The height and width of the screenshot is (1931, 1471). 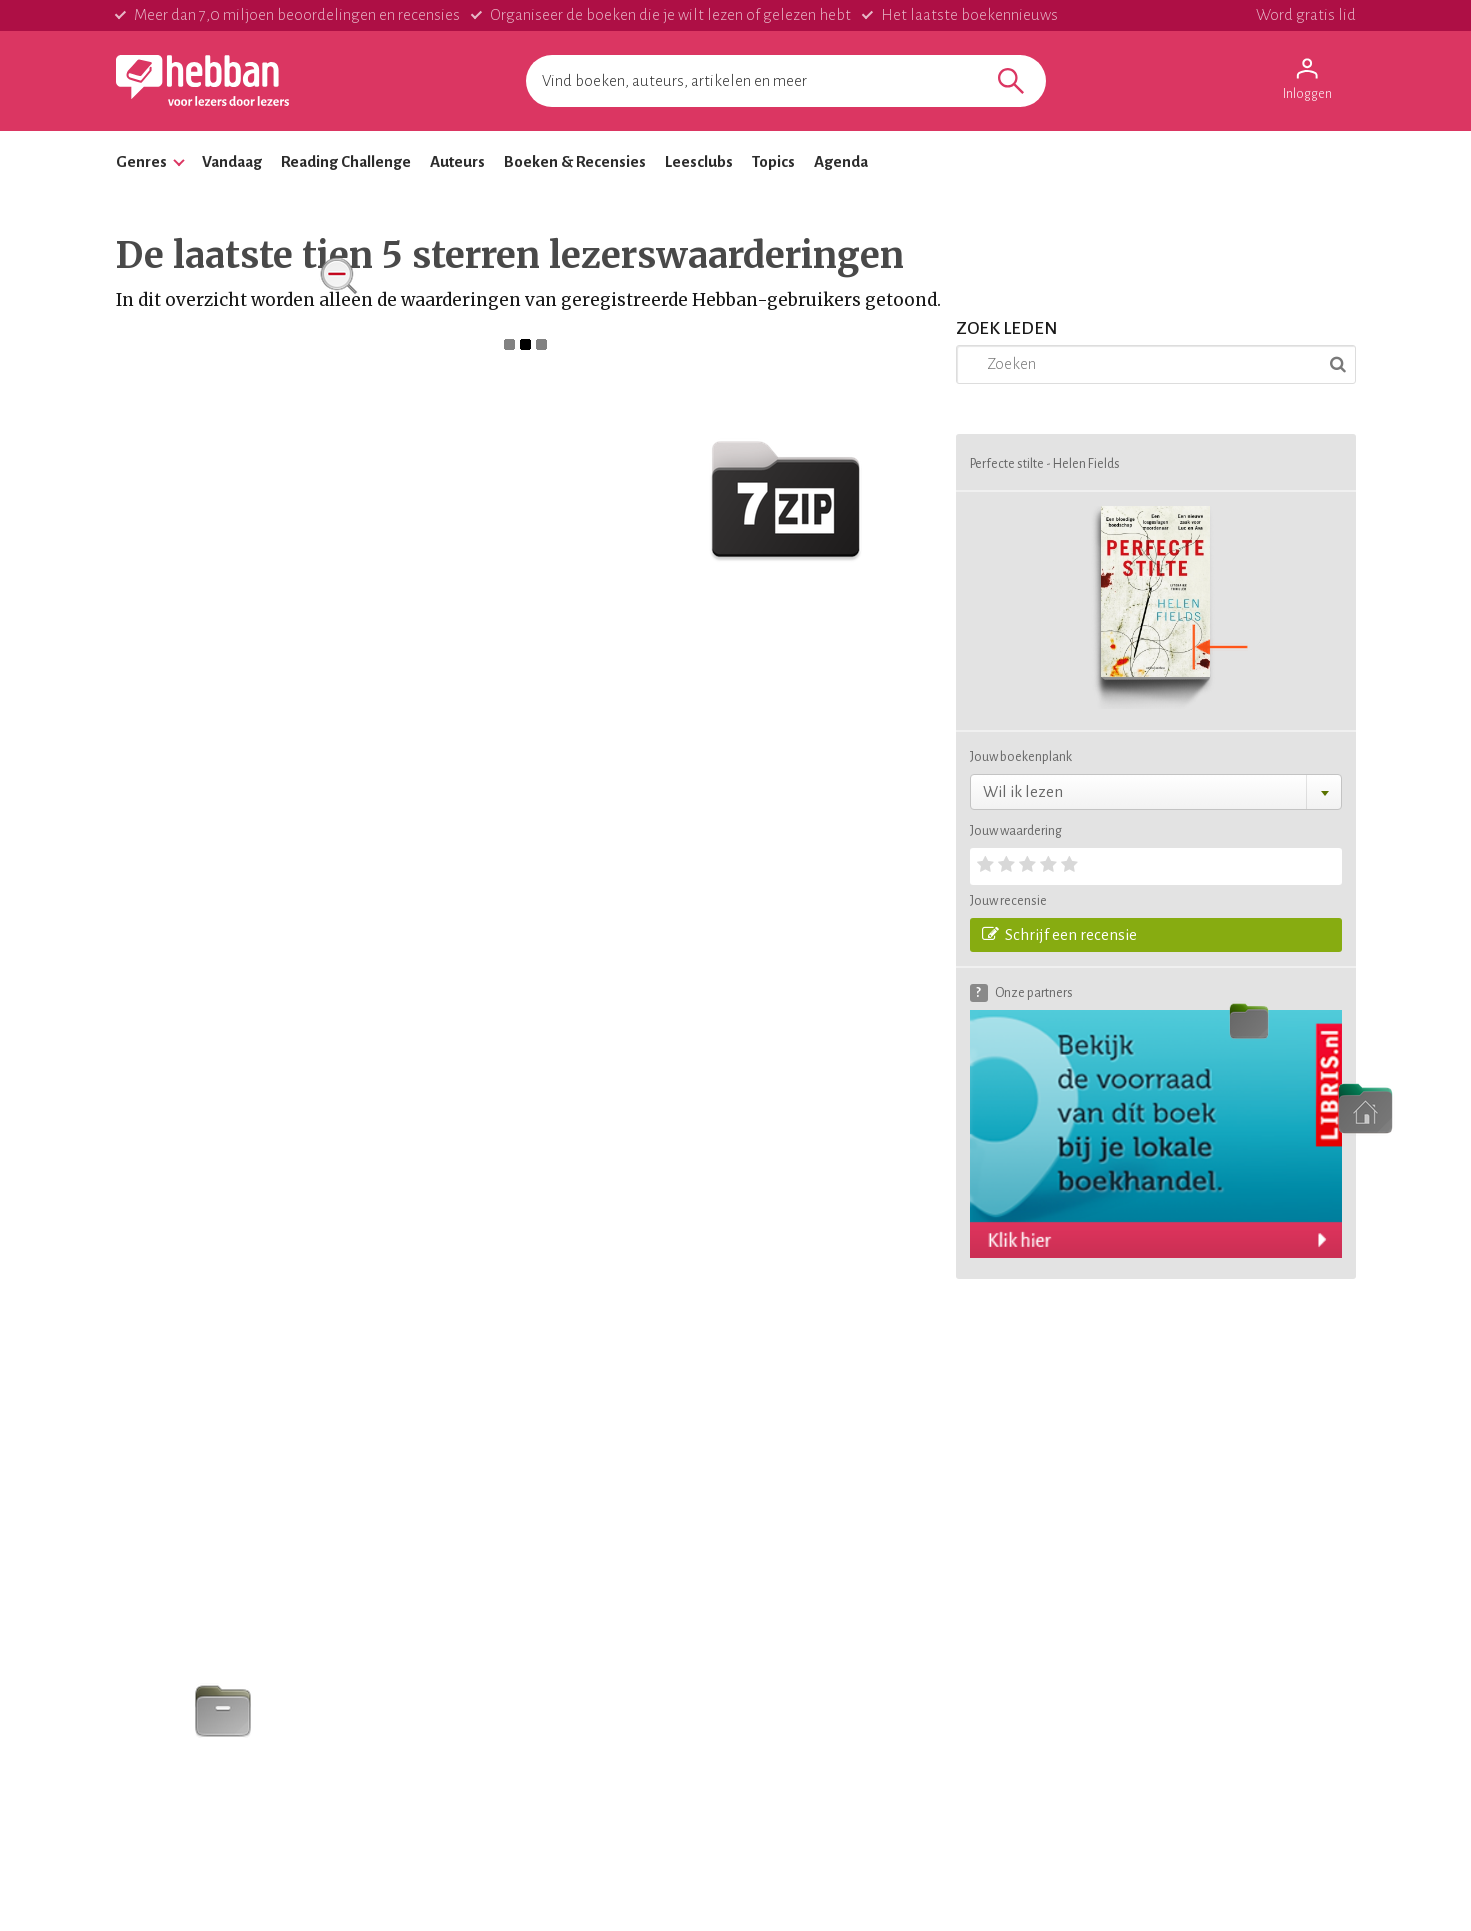 What do you see at coordinates (1365, 1108) in the screenshot?
I see `access your home folder` at bounding box center [1365, 1108].